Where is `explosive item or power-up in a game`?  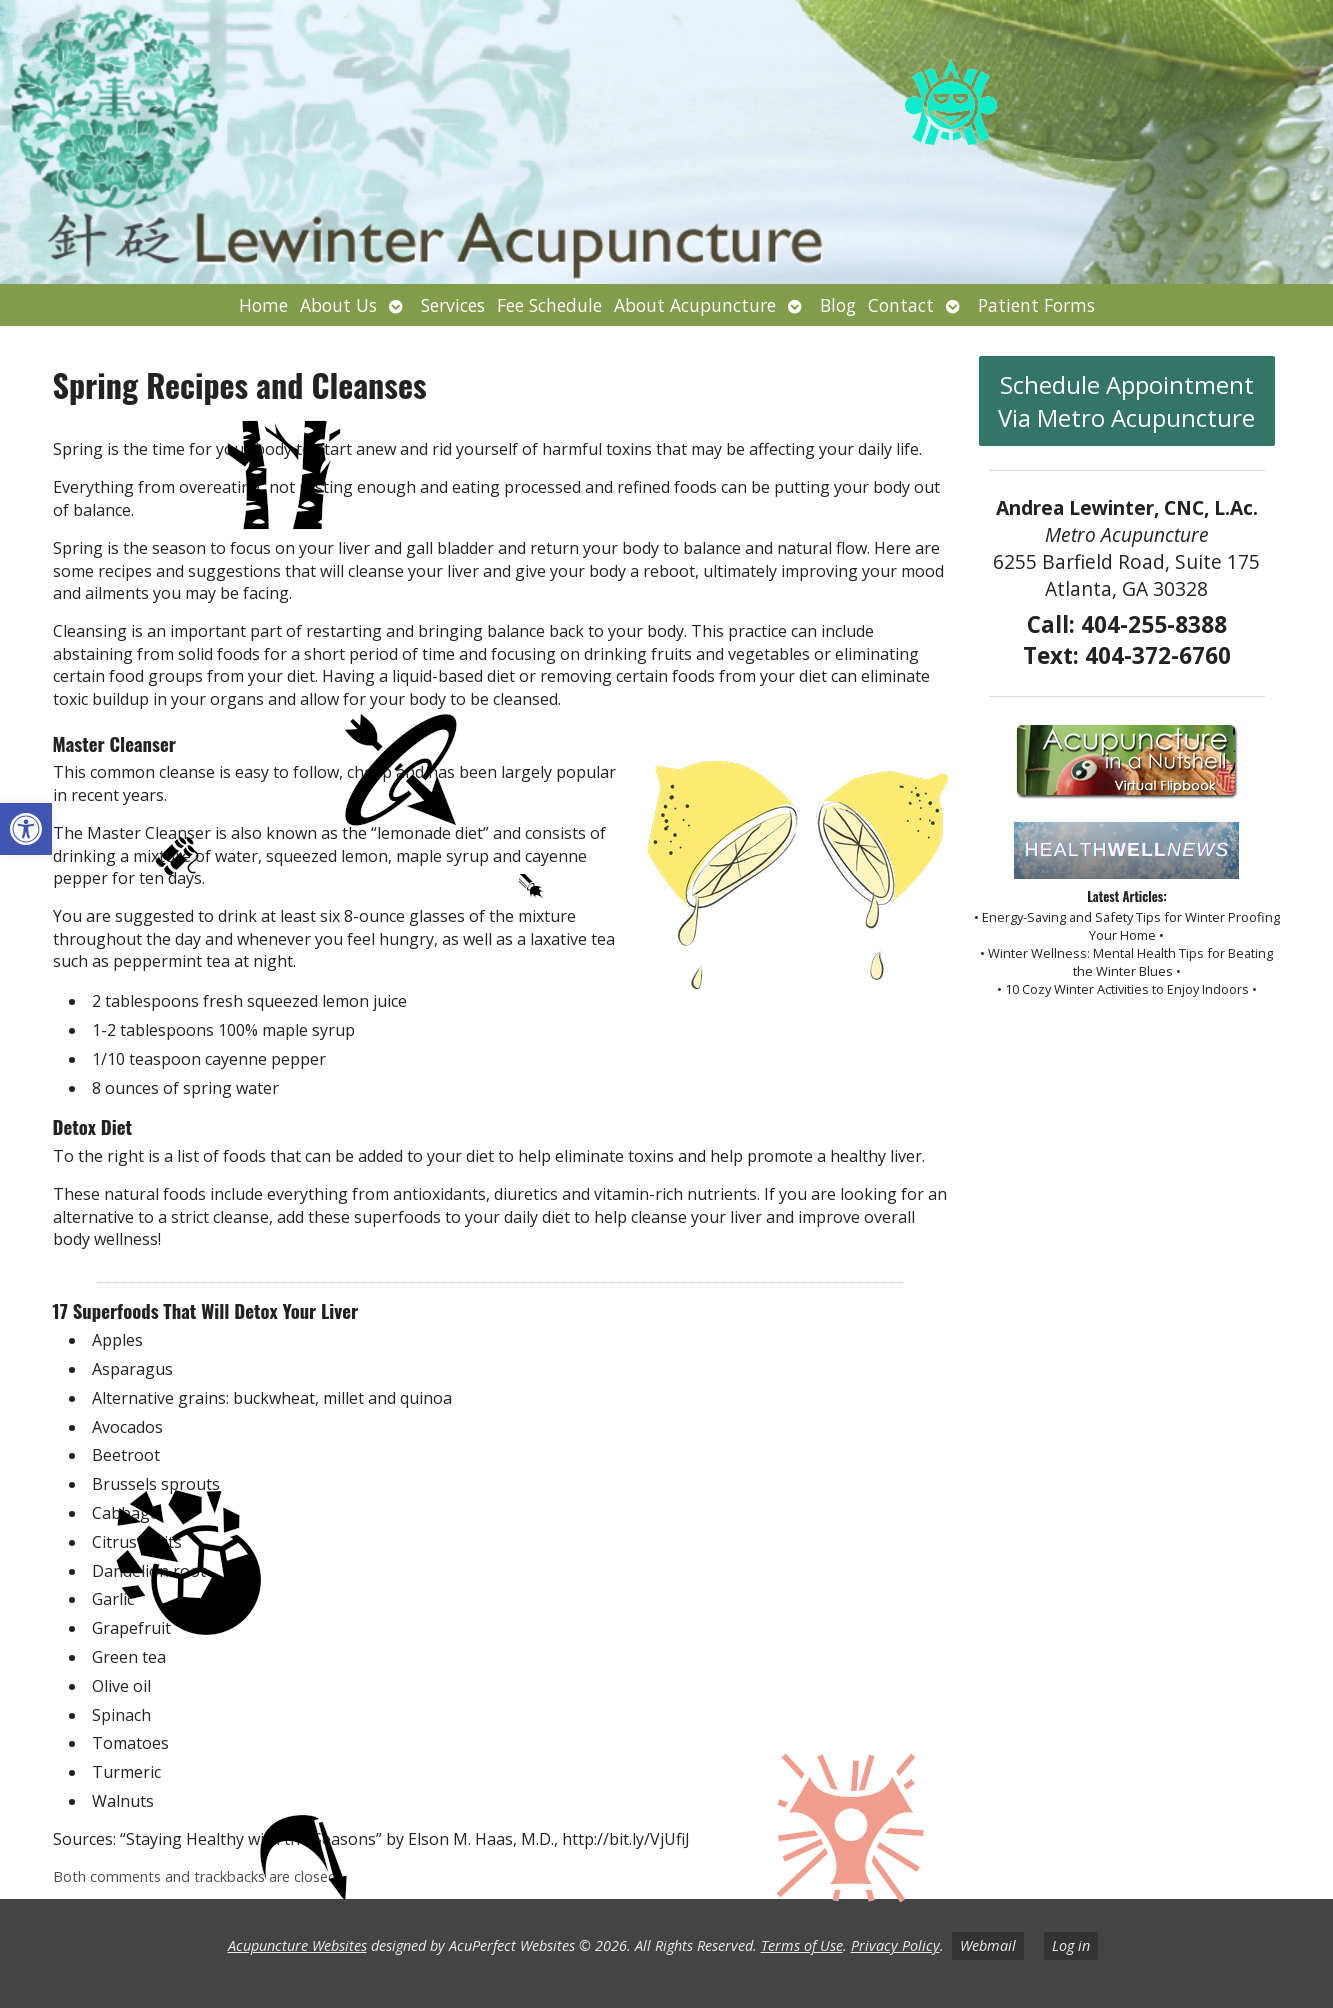
explosive item or power-up in a game is located at coordinates (177, 854).